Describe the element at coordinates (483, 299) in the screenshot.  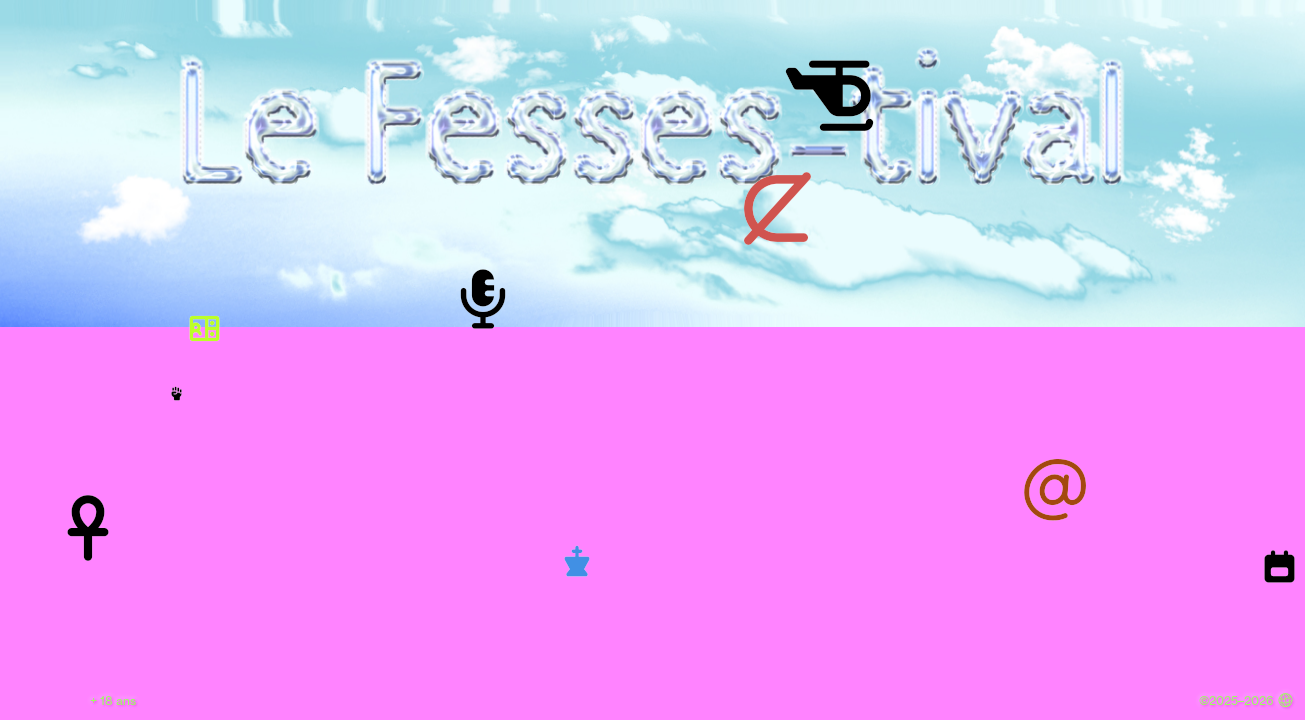
I see `tap to record audio or voice message` at that location.